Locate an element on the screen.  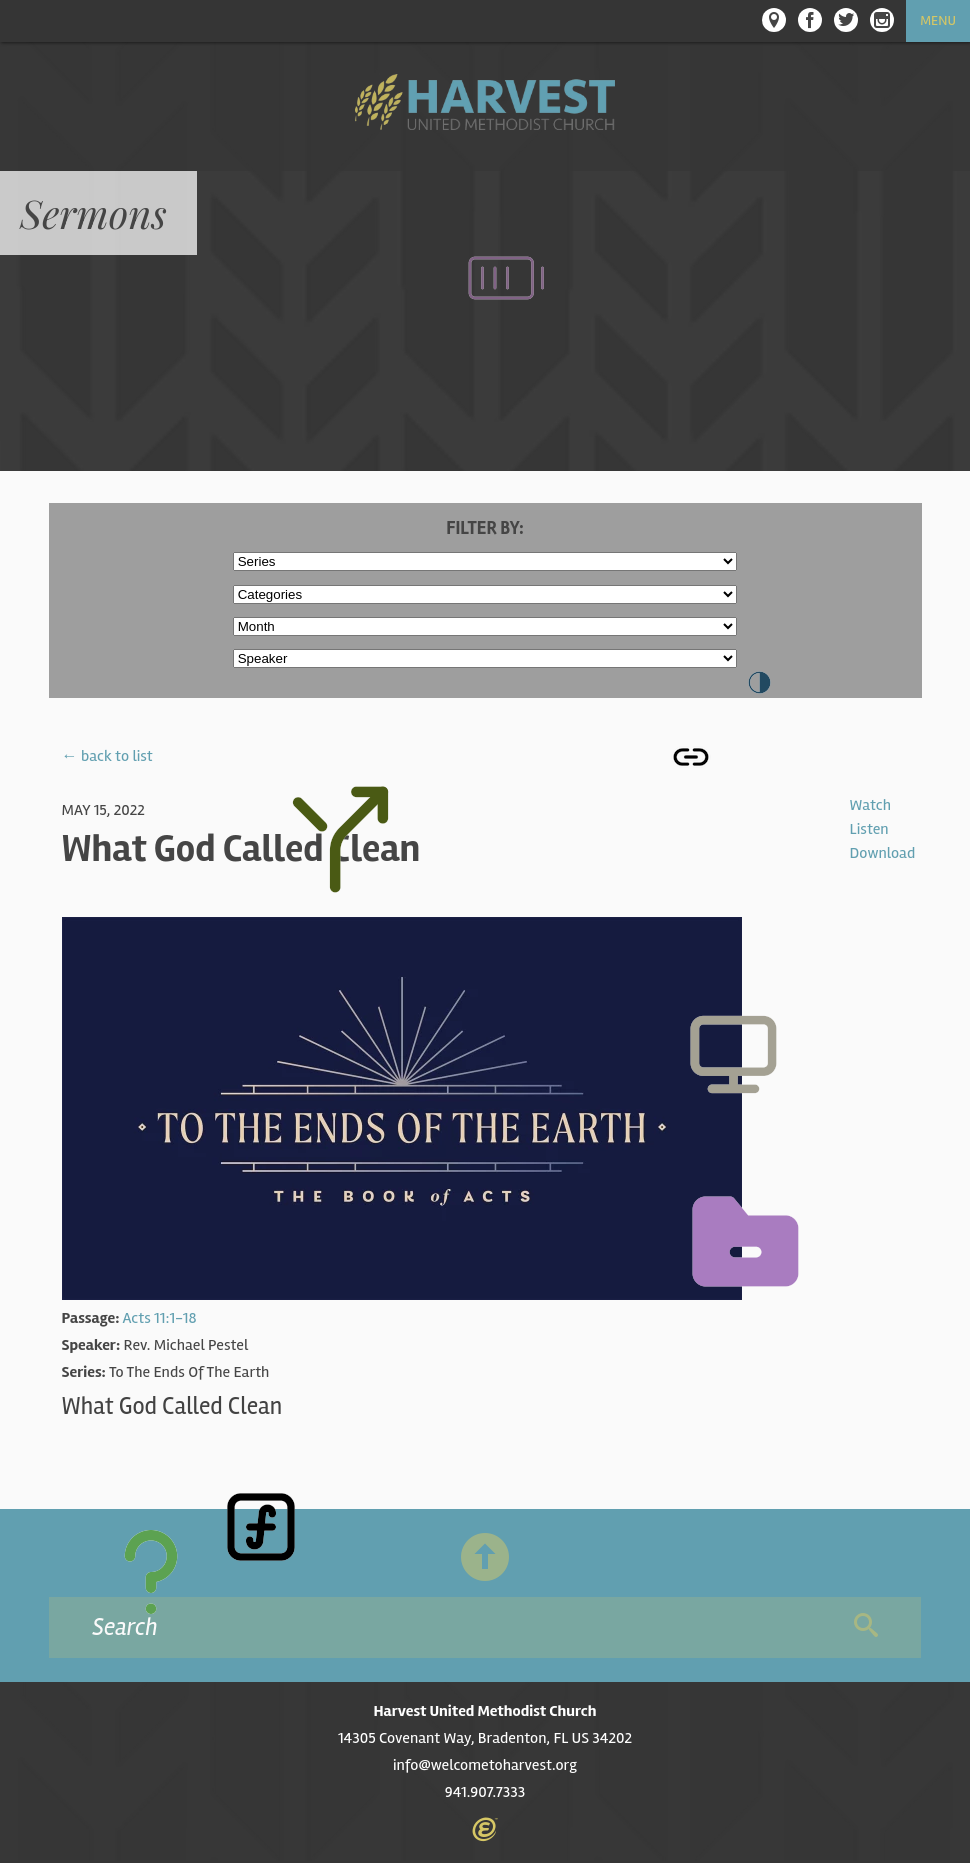
bear right at the fork is located at coordinates (340, 839).